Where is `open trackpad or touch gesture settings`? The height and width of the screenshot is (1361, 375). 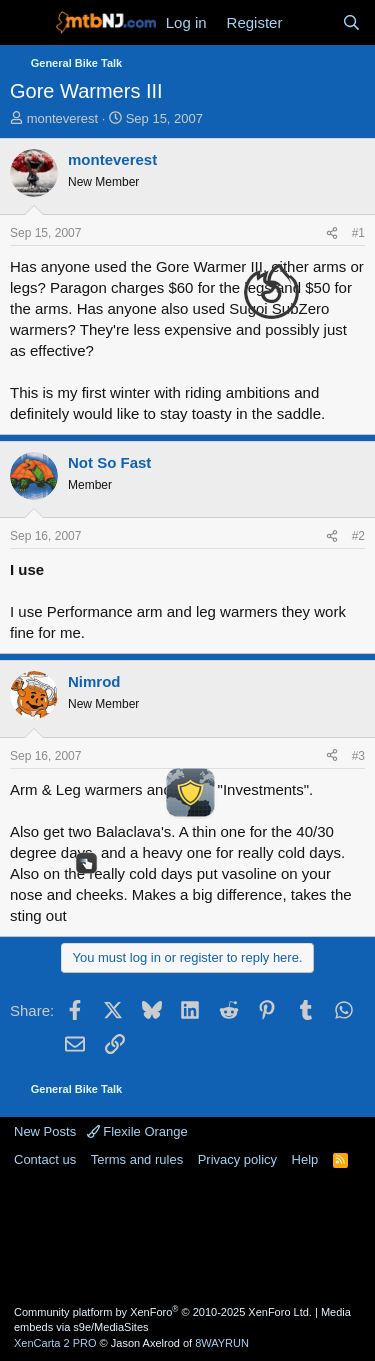
open trackpad or touch gesture settings is located at coordinates (86, 863).